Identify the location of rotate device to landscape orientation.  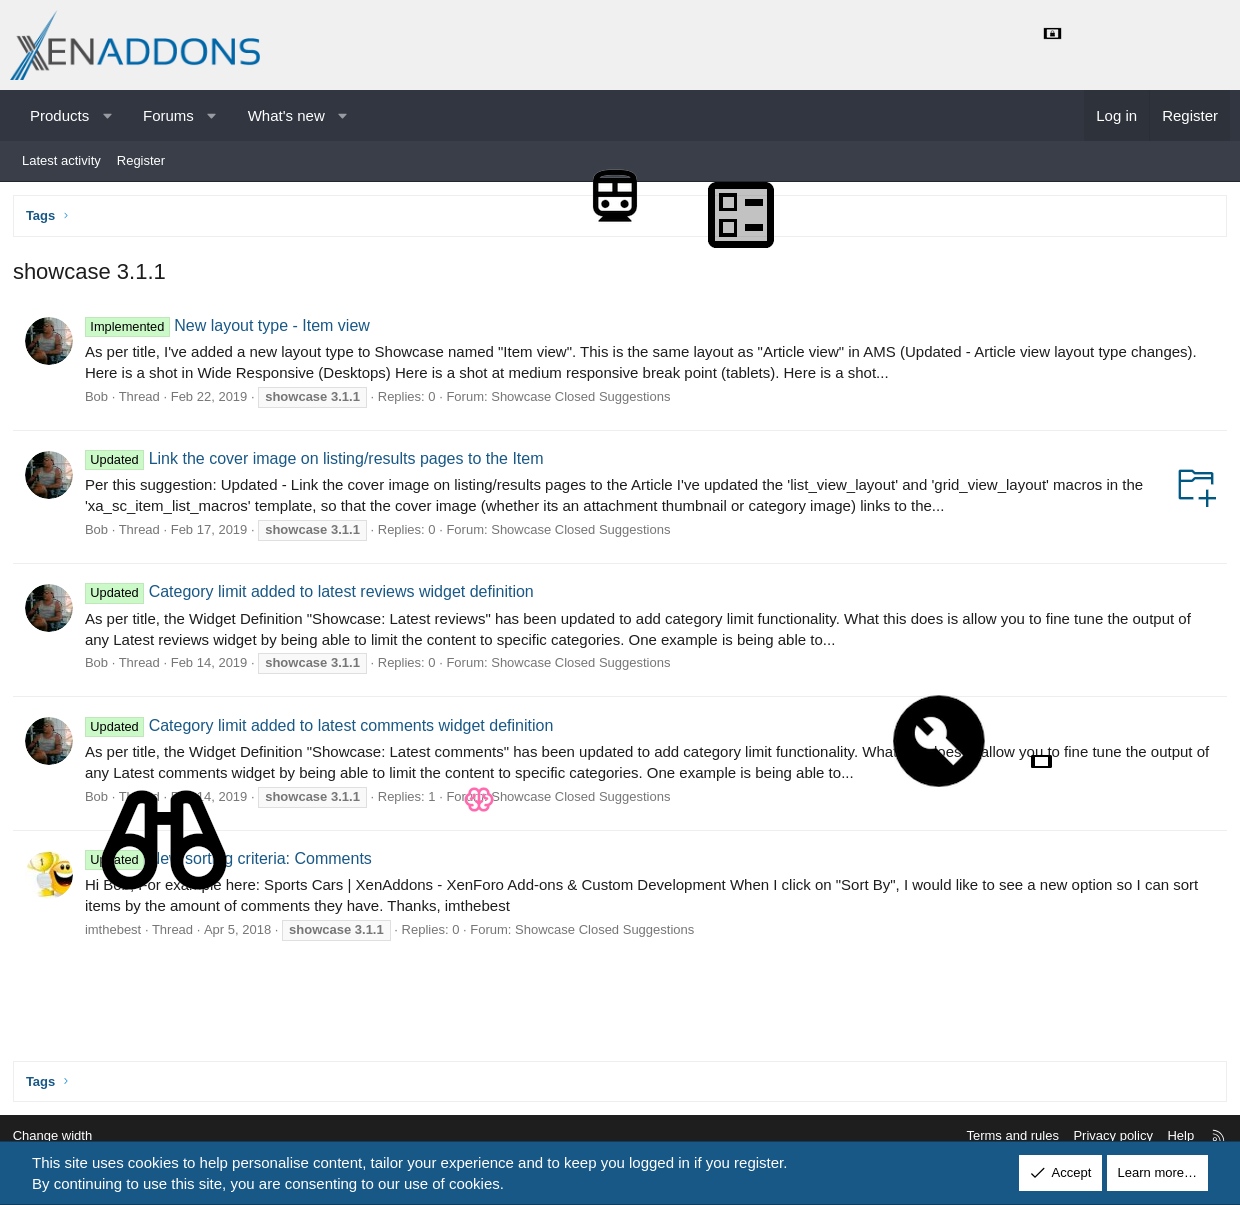
(1041, 761).